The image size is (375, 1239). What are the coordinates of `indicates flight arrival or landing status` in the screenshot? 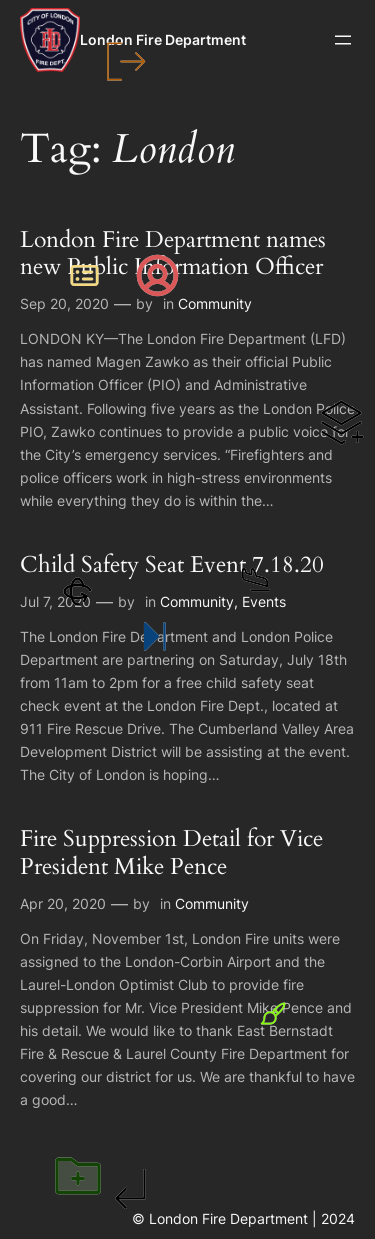 It's located at (254, 579).